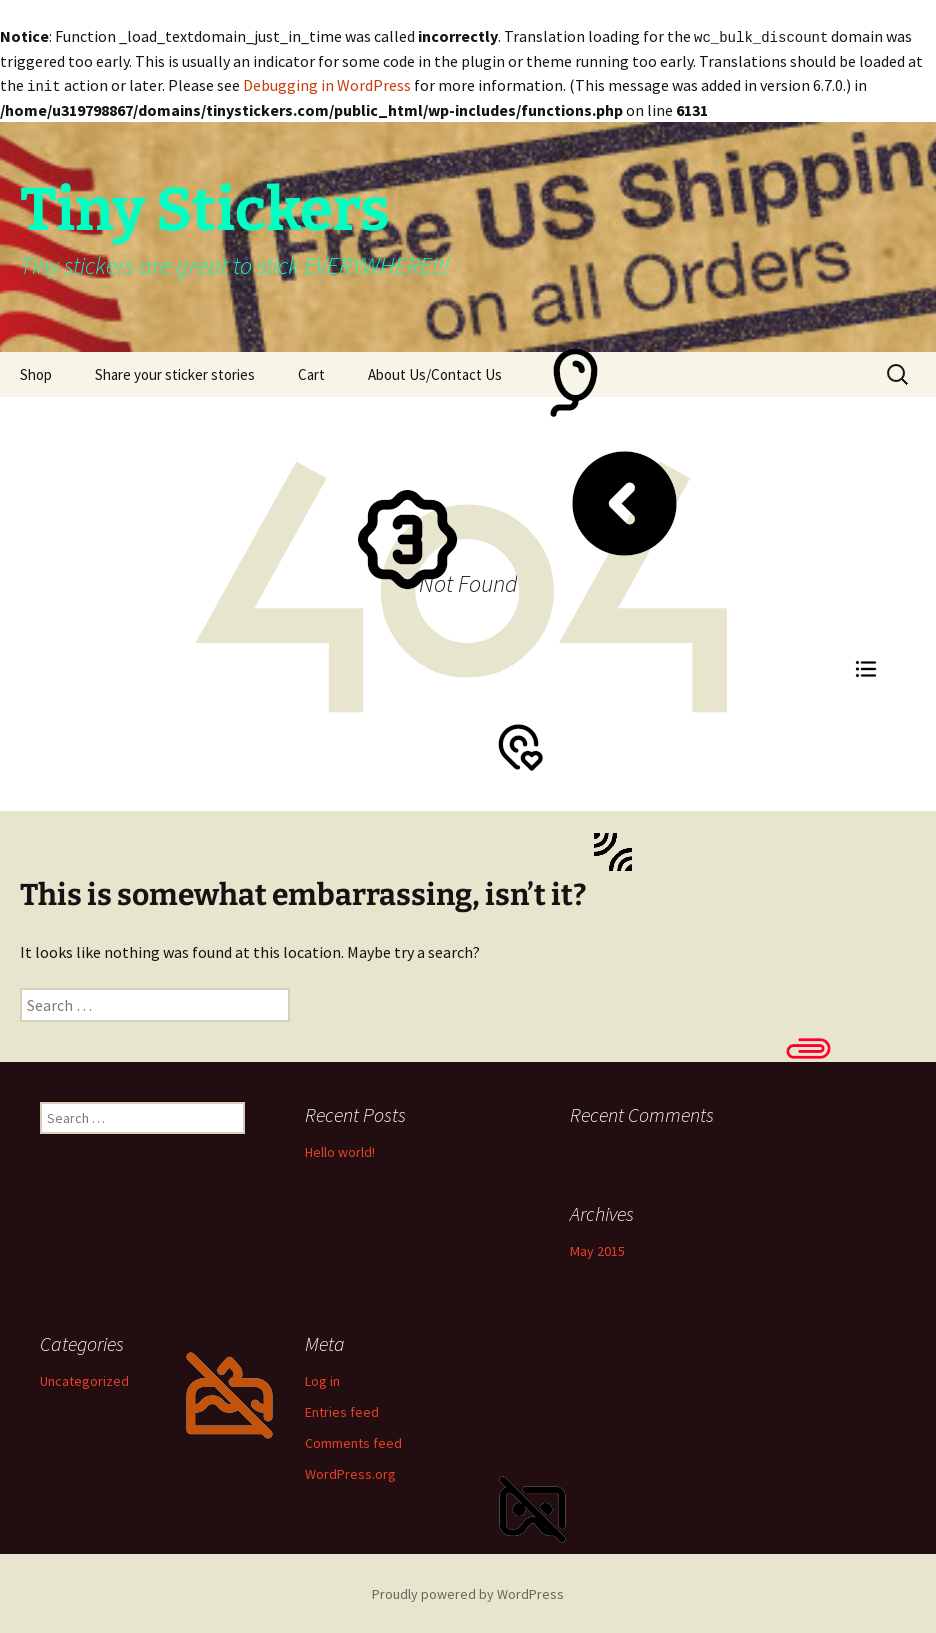 Image resolution: width=936 pixels, height=1633 pixels. What do you see at coordinates (624, 503) in the screenshot?
I see `go back to the previous screen` at bounding box center [624, 503].